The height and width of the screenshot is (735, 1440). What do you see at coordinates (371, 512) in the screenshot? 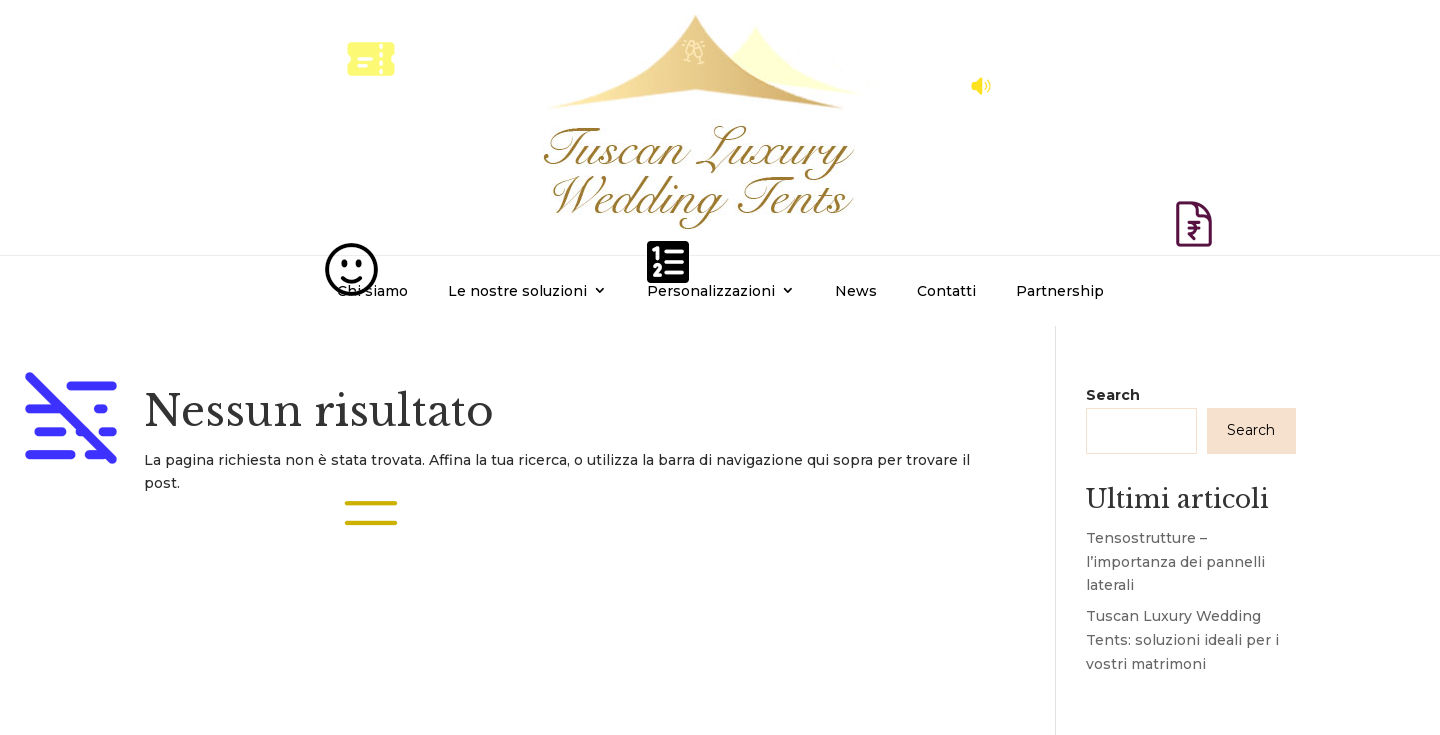
I see `open navigation menu` at bounding box center [371, 512].